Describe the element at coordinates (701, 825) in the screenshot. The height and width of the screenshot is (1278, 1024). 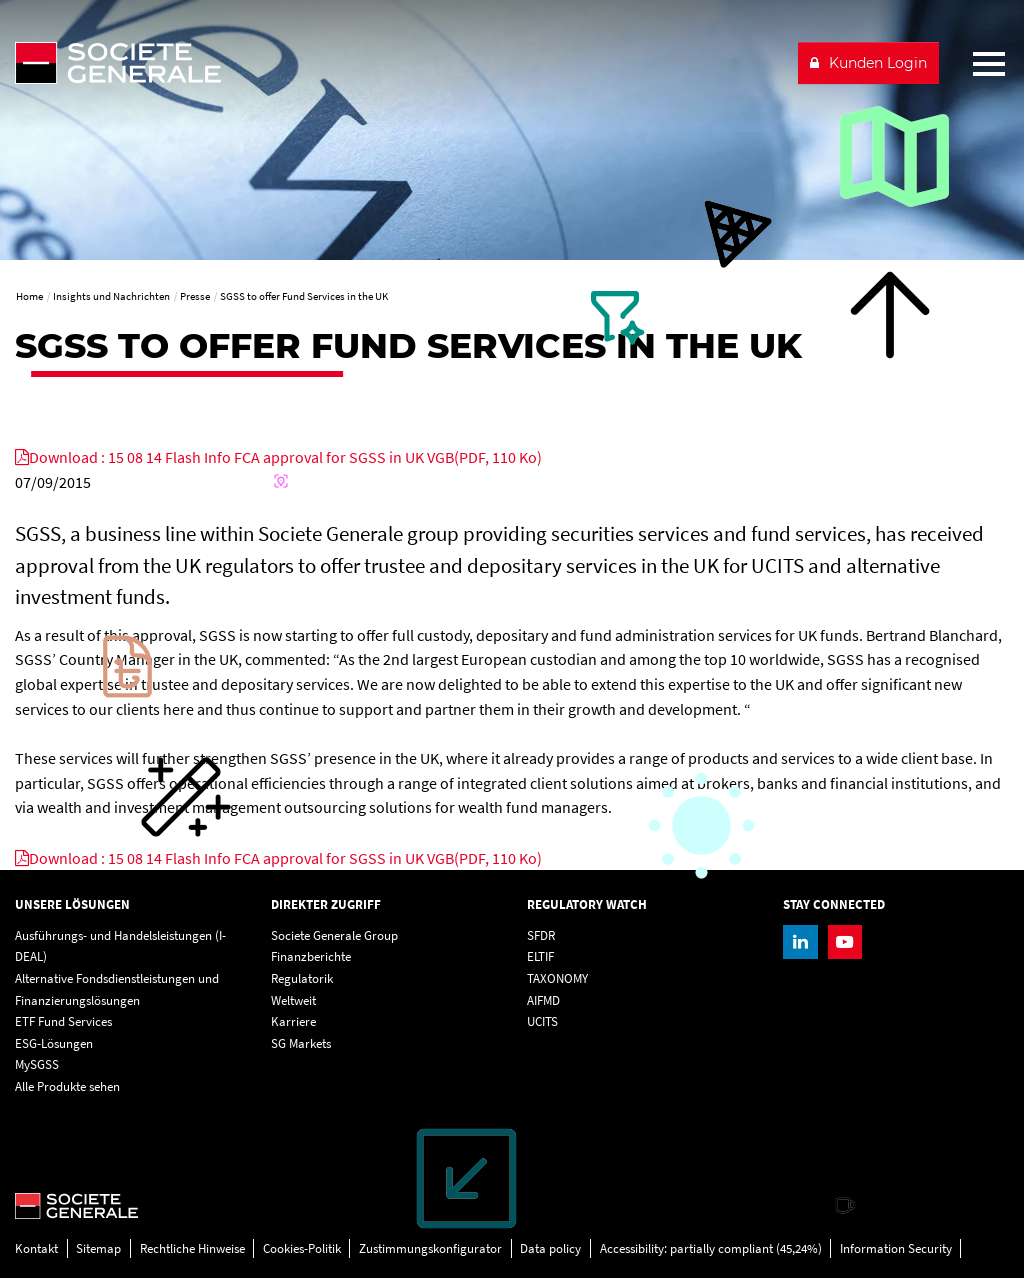
I see `adjust screen brightness to low` at that location.